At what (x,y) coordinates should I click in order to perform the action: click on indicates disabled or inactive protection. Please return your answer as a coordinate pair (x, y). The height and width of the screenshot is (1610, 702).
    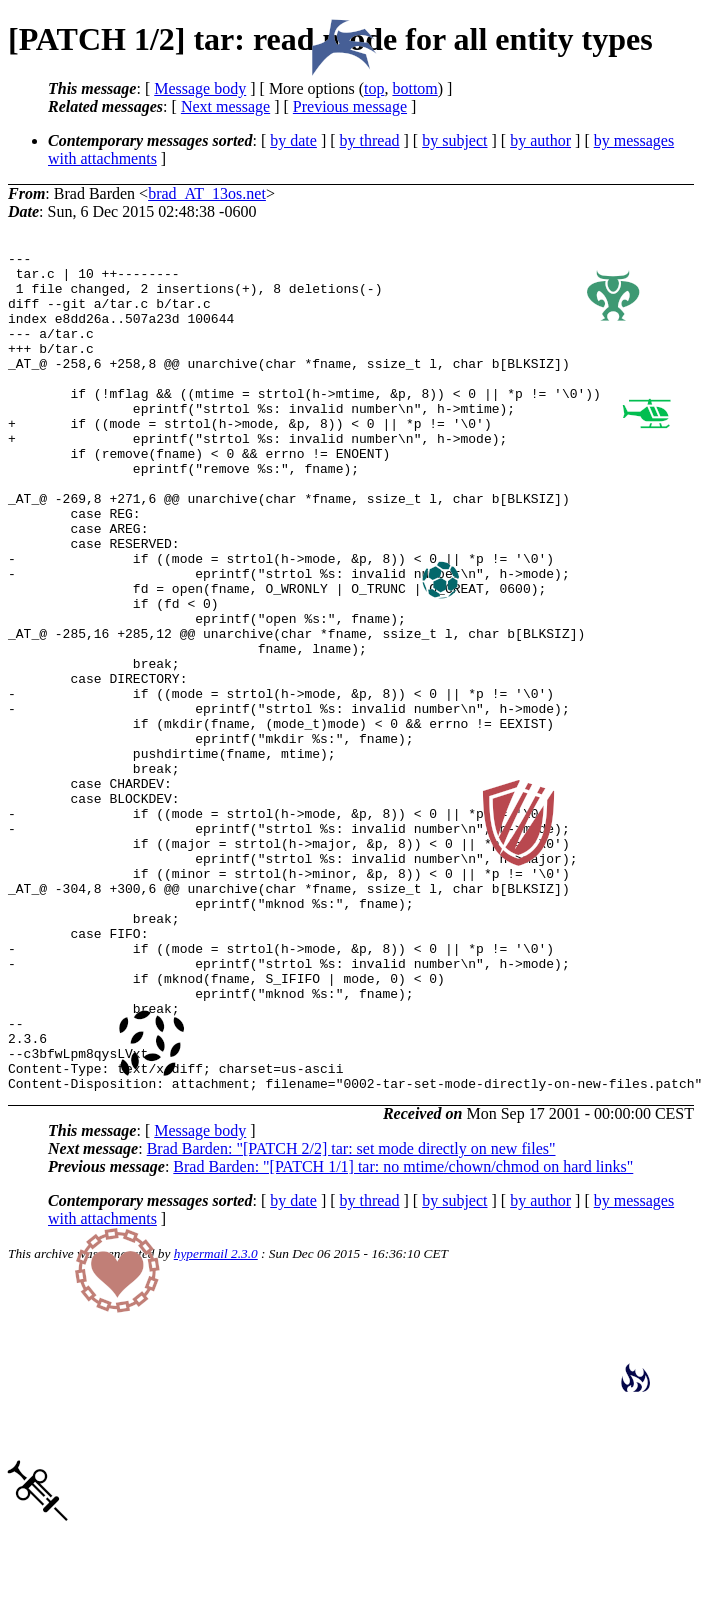
    Looking at the image, I should click on (518, 822).